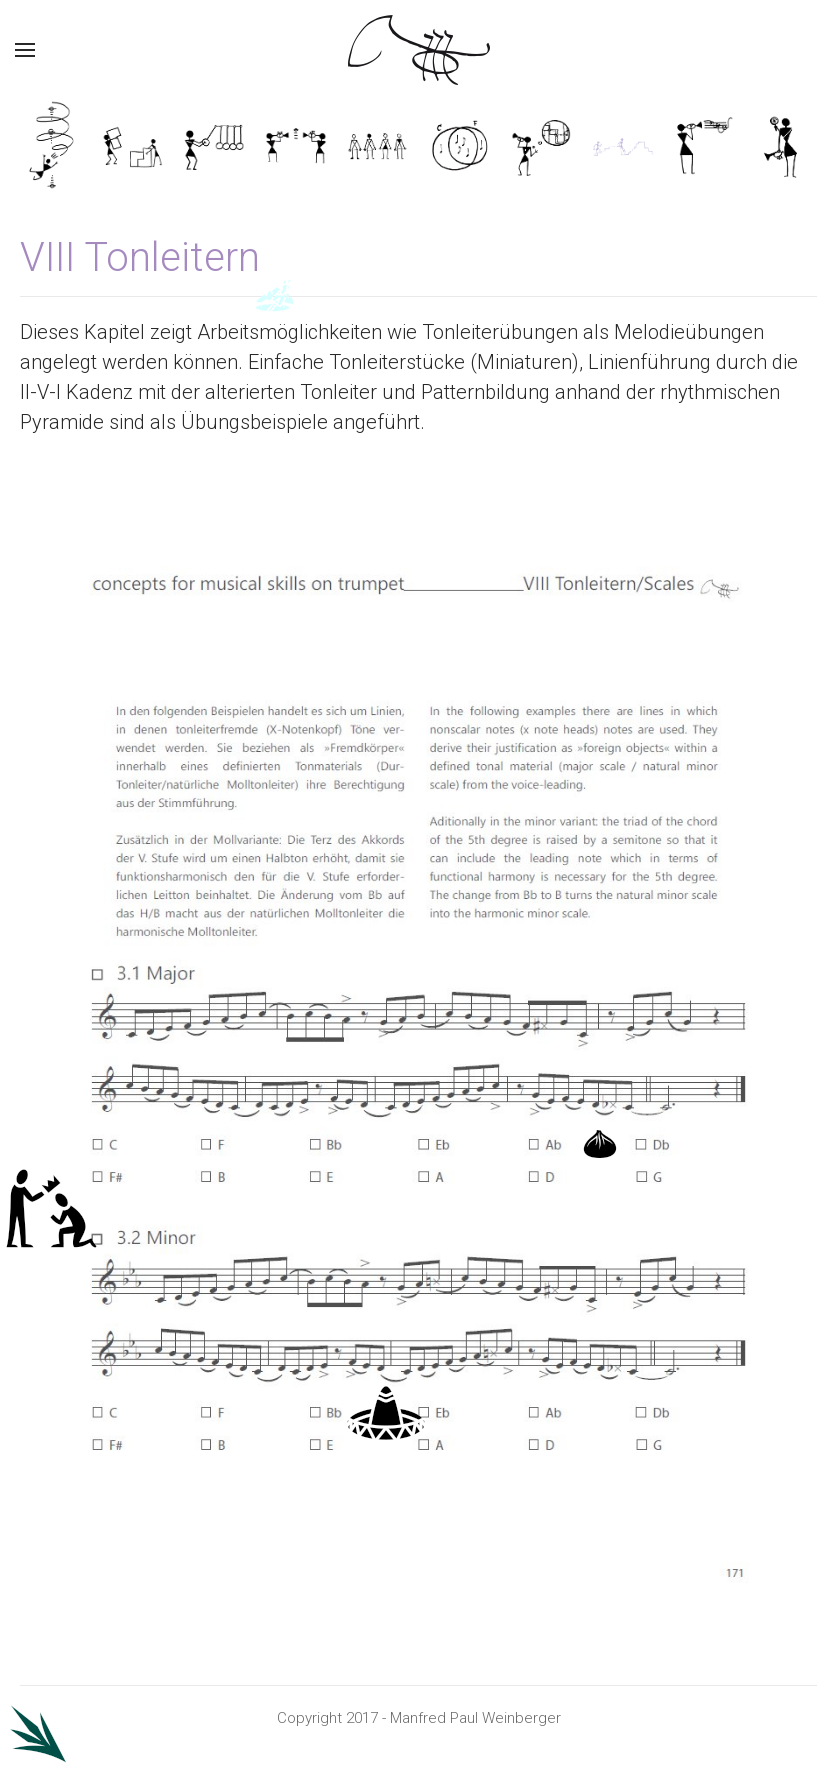  What do you see at coordinates (600, 1144) in the screenshot?
I see `select dumpling or bao item in a food game` at bounding box center [600, 1144].